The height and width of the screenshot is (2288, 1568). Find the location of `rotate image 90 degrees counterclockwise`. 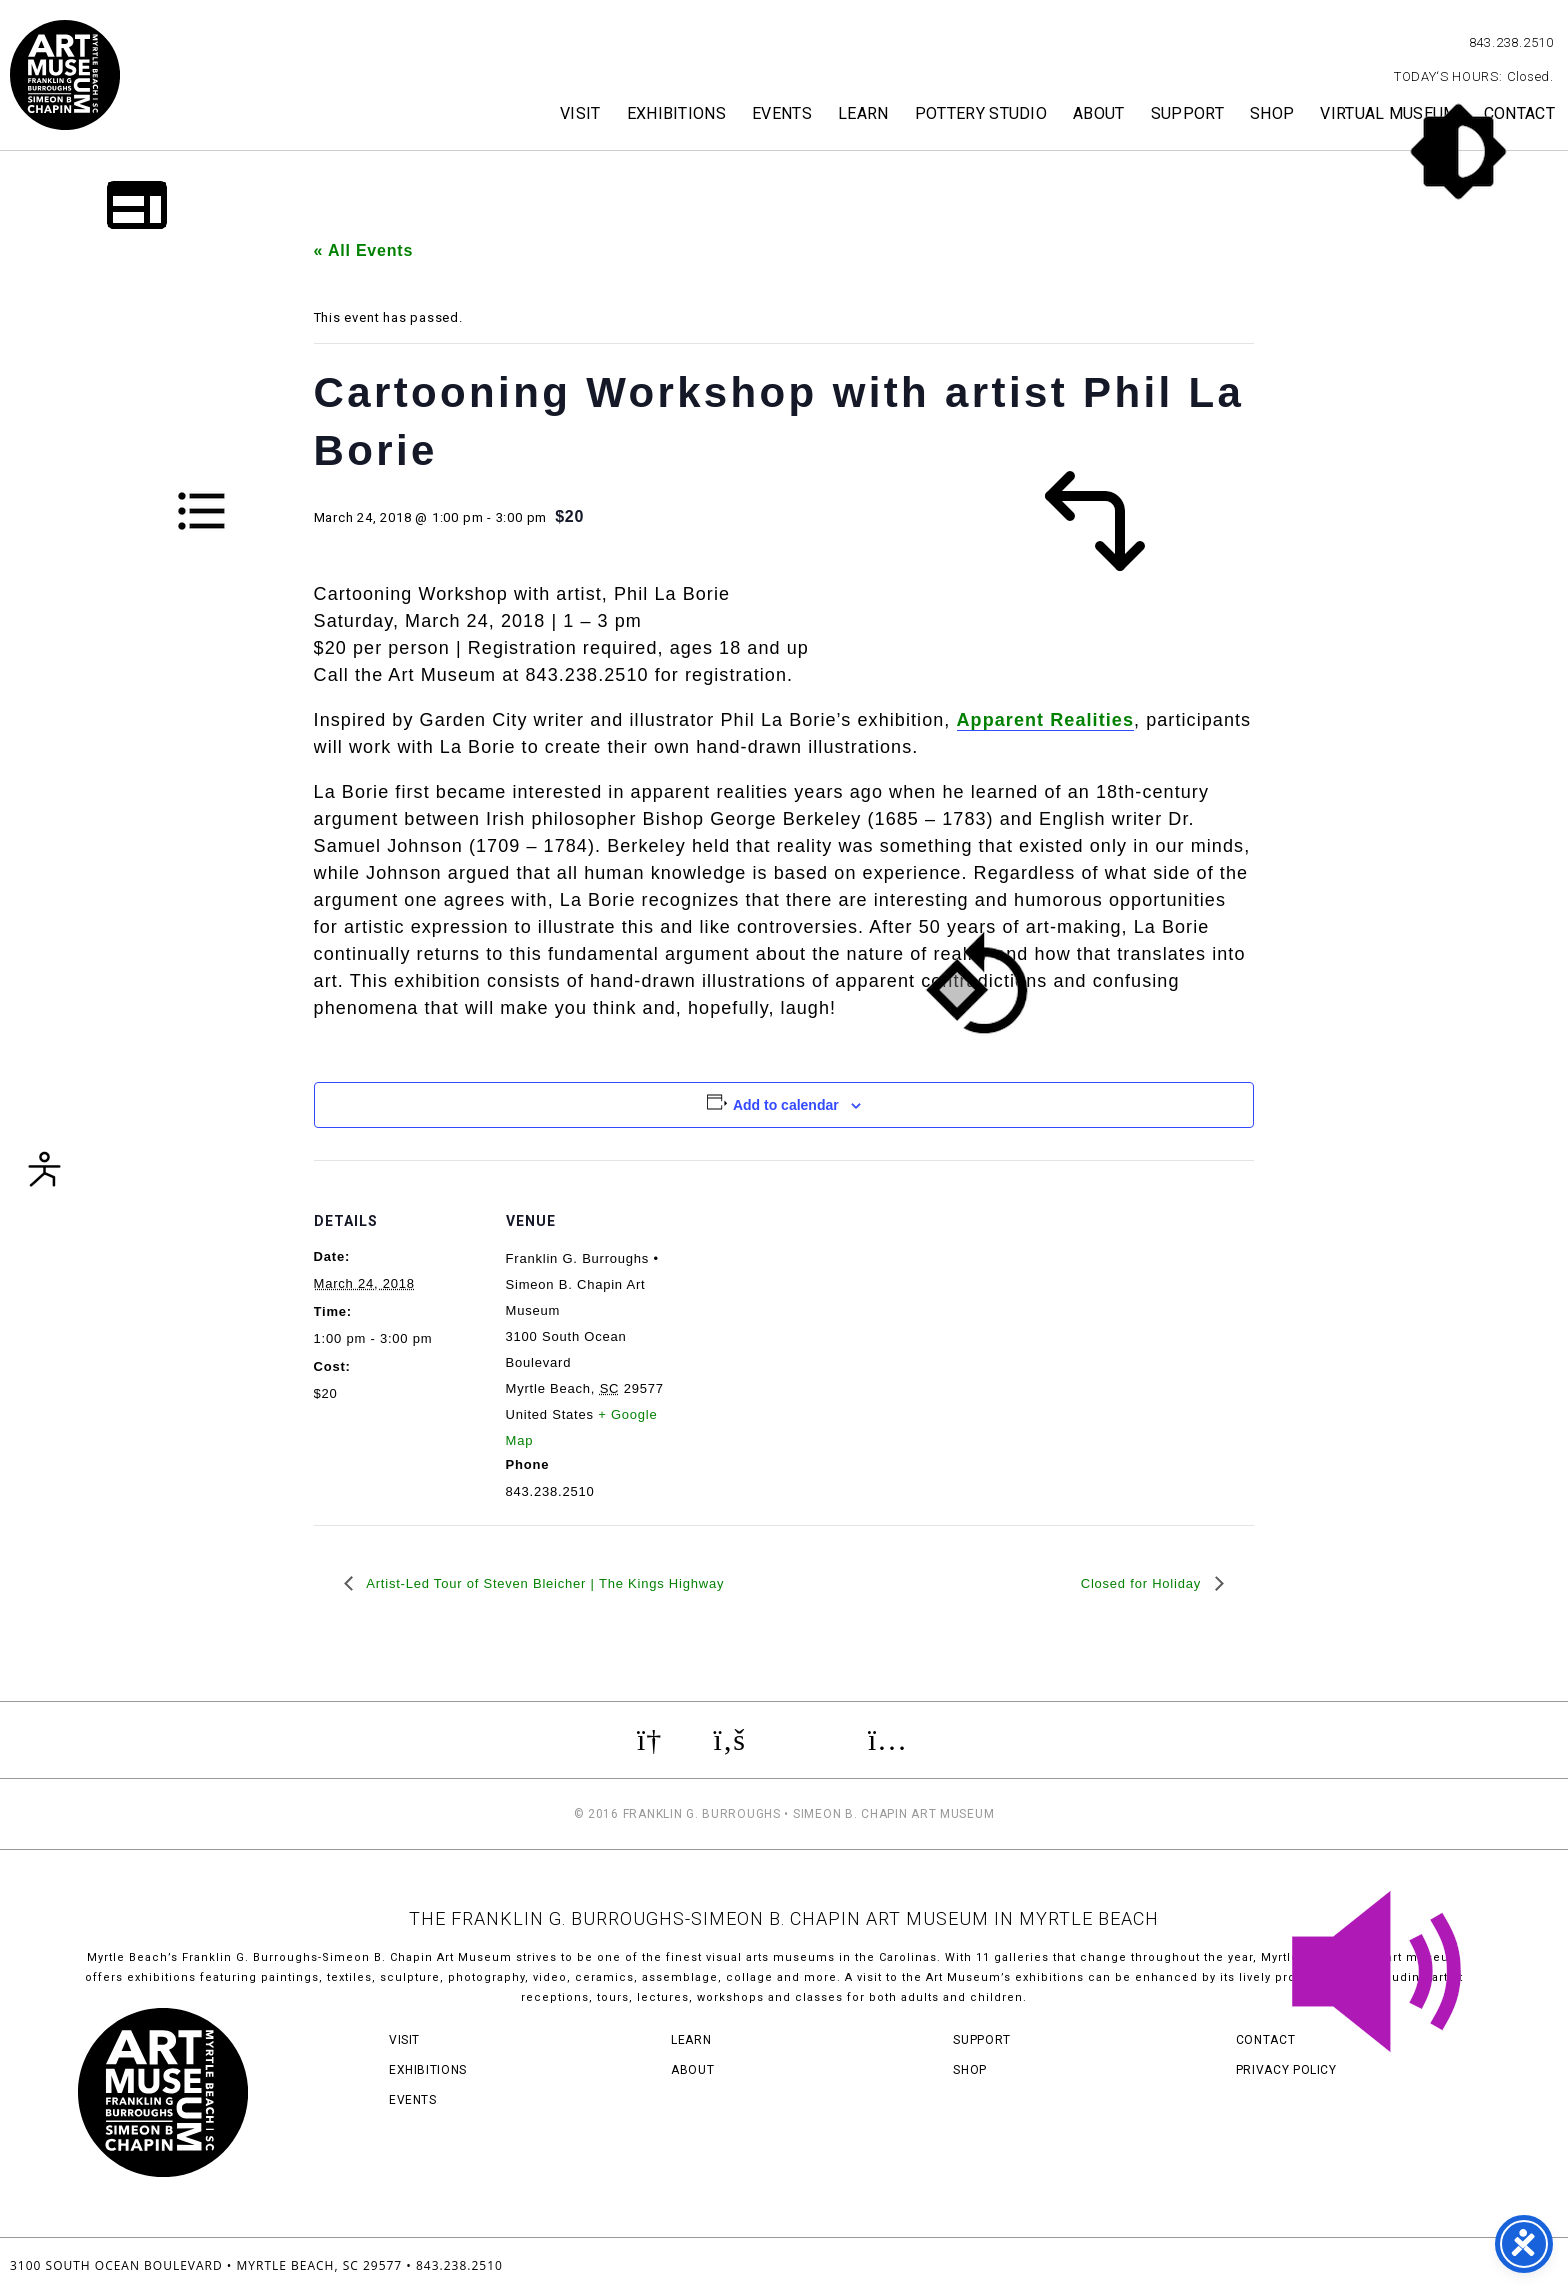

rotate image 90 degrees counterclockwise is located at coordinates (979, 985).